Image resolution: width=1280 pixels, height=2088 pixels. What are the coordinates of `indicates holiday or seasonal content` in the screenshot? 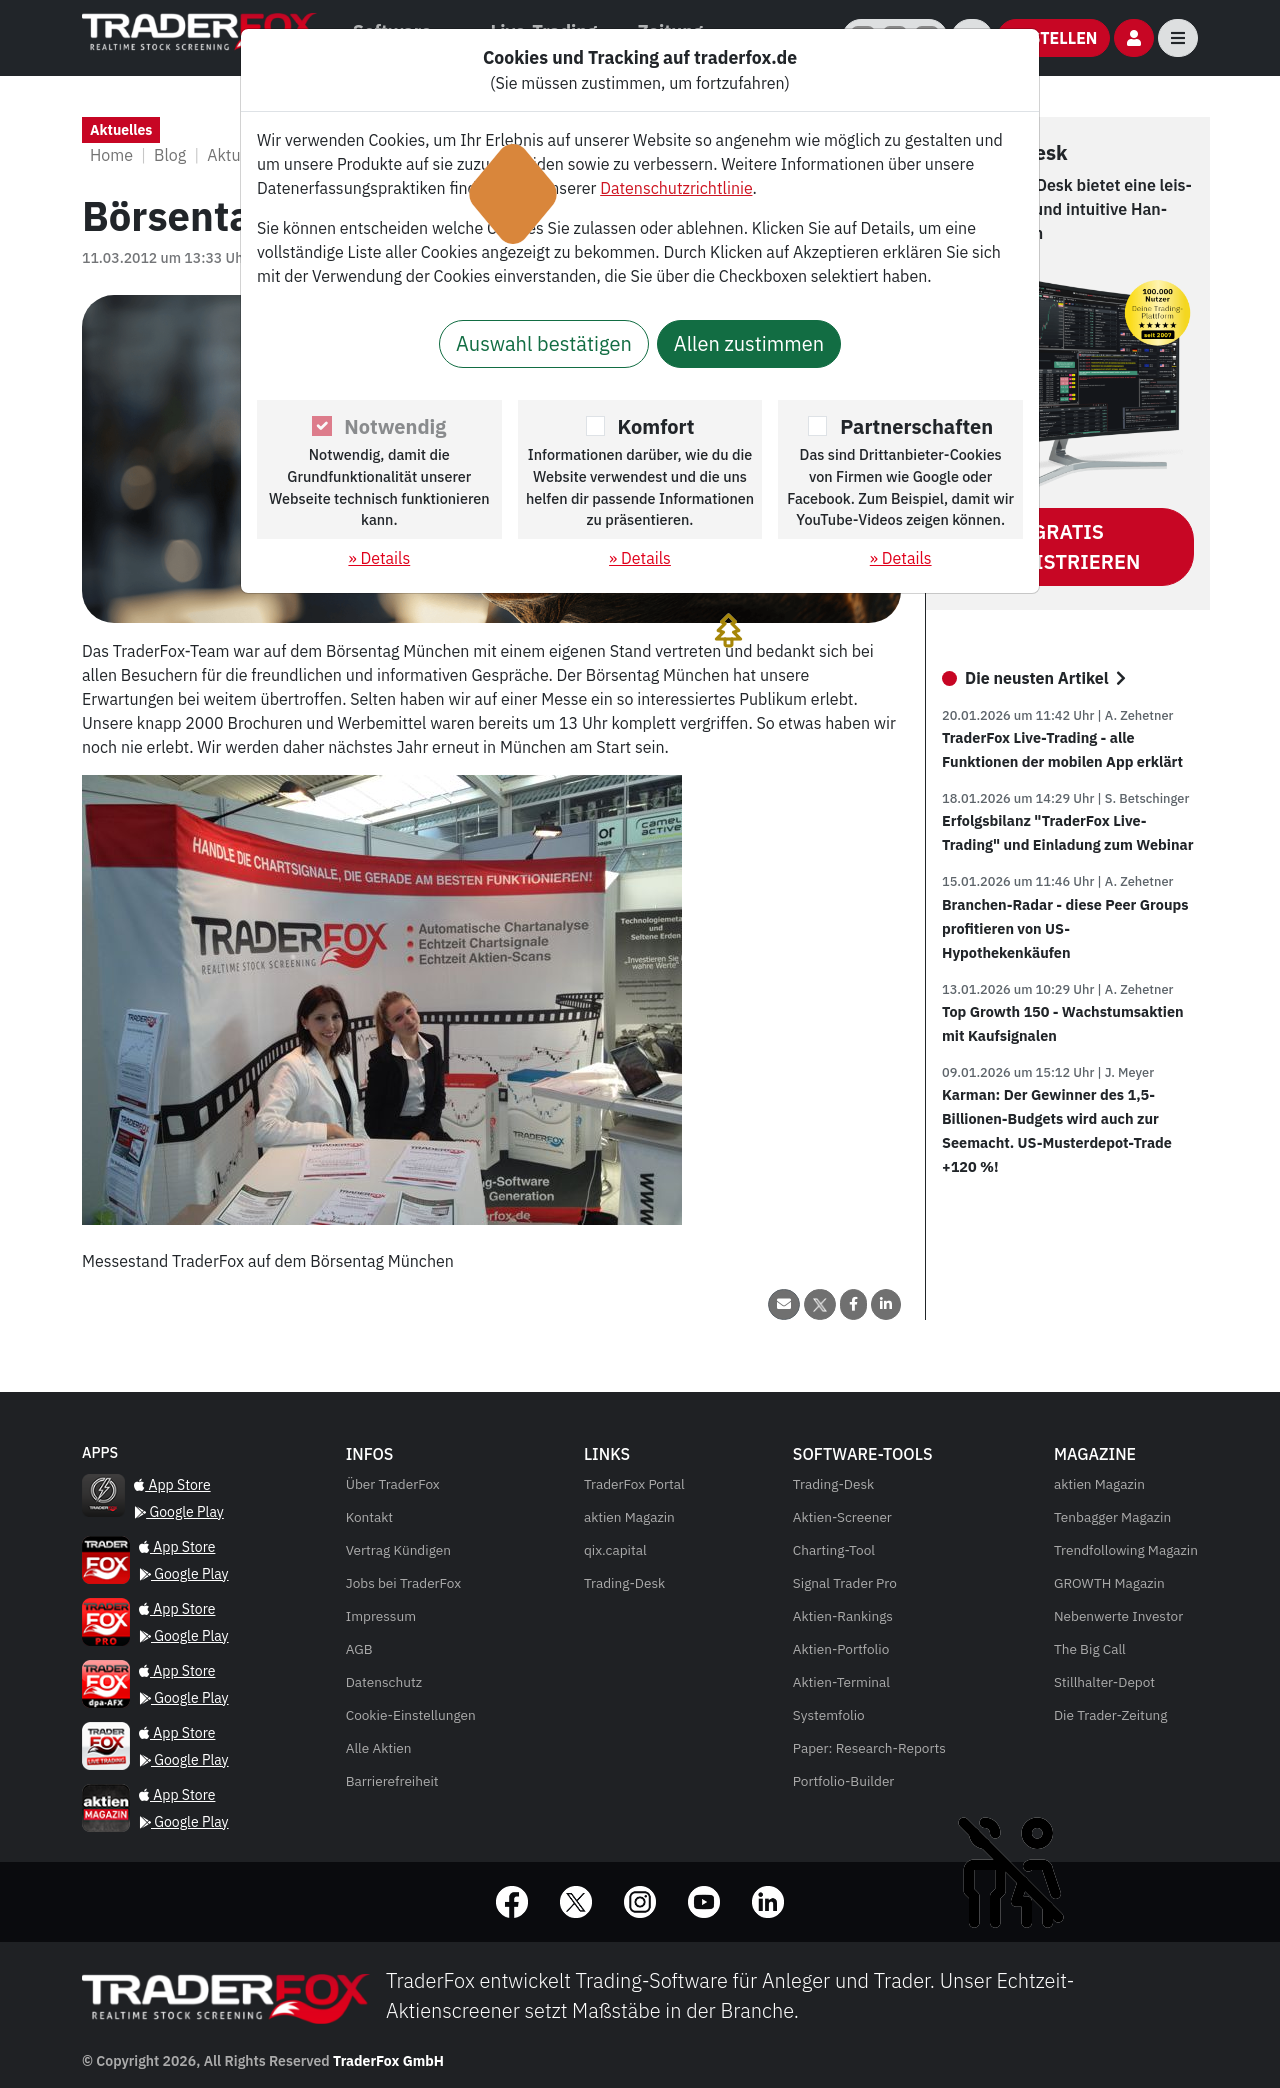 It's located at (728, 630).